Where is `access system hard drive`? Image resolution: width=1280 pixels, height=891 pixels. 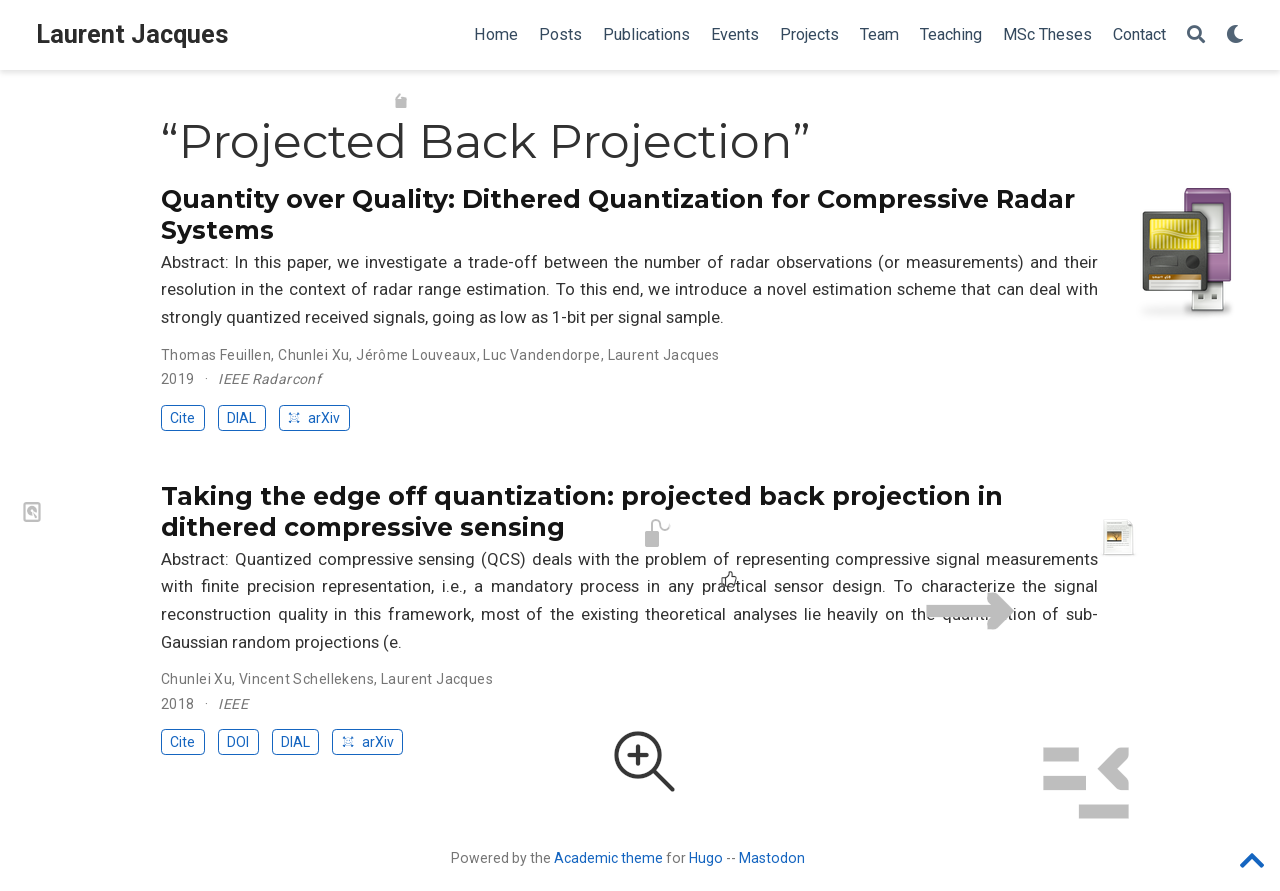 access system hard drive is located at coordinates (32, 512).